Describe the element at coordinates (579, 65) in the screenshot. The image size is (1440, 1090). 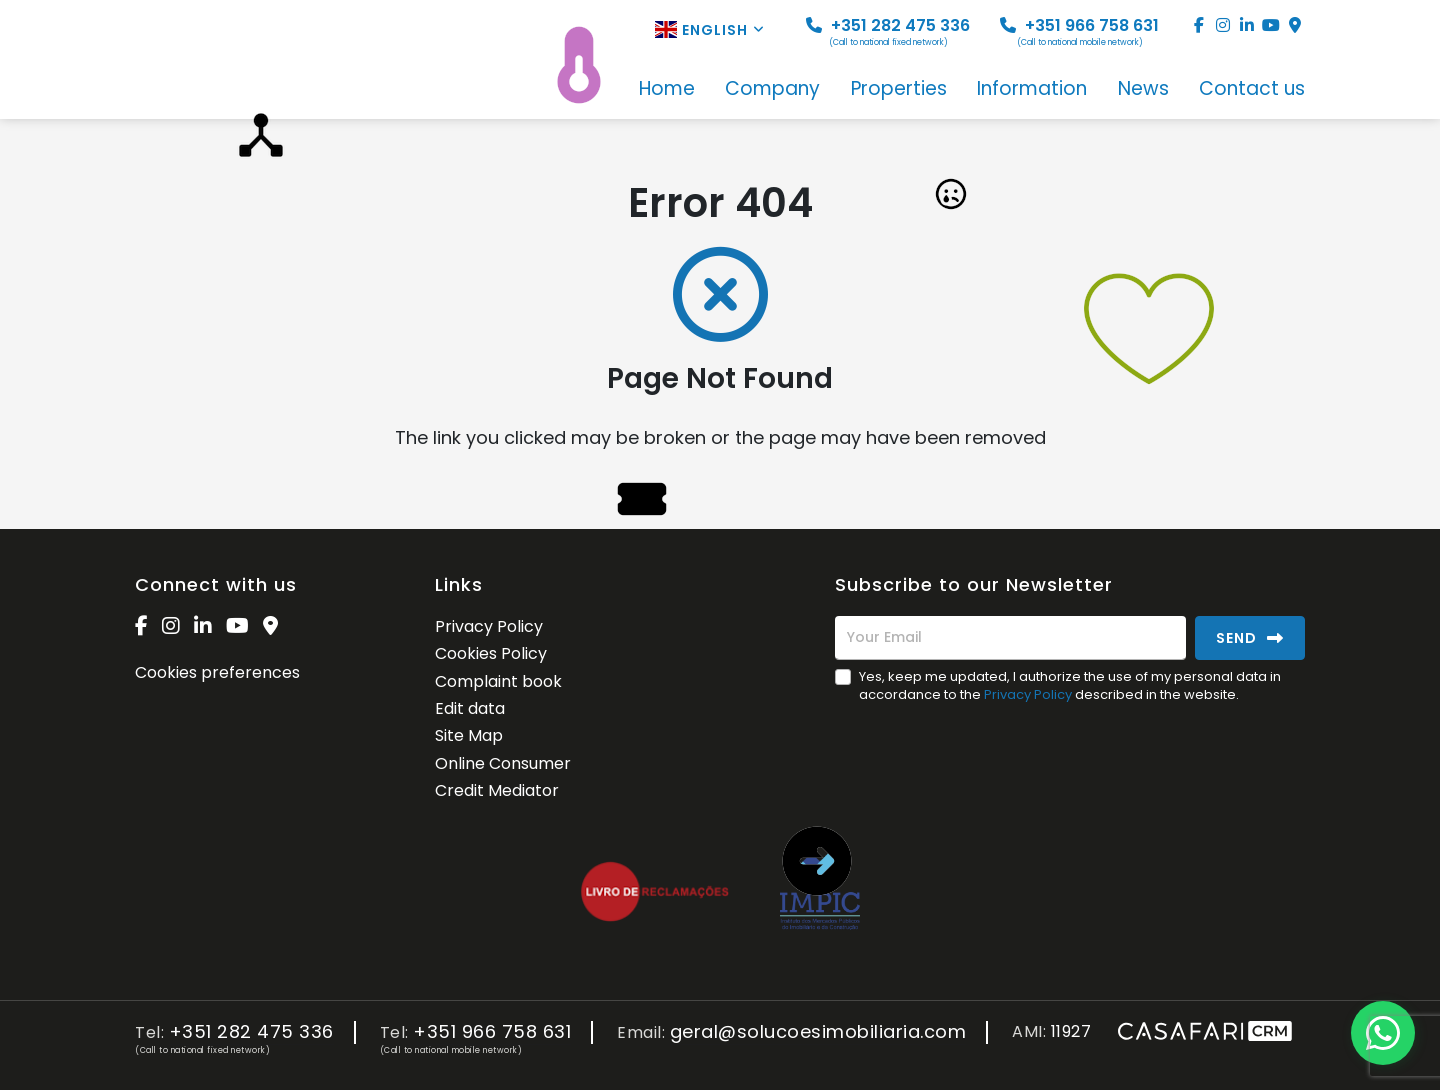
I see `indicates moderate or medium temperature` at that location.